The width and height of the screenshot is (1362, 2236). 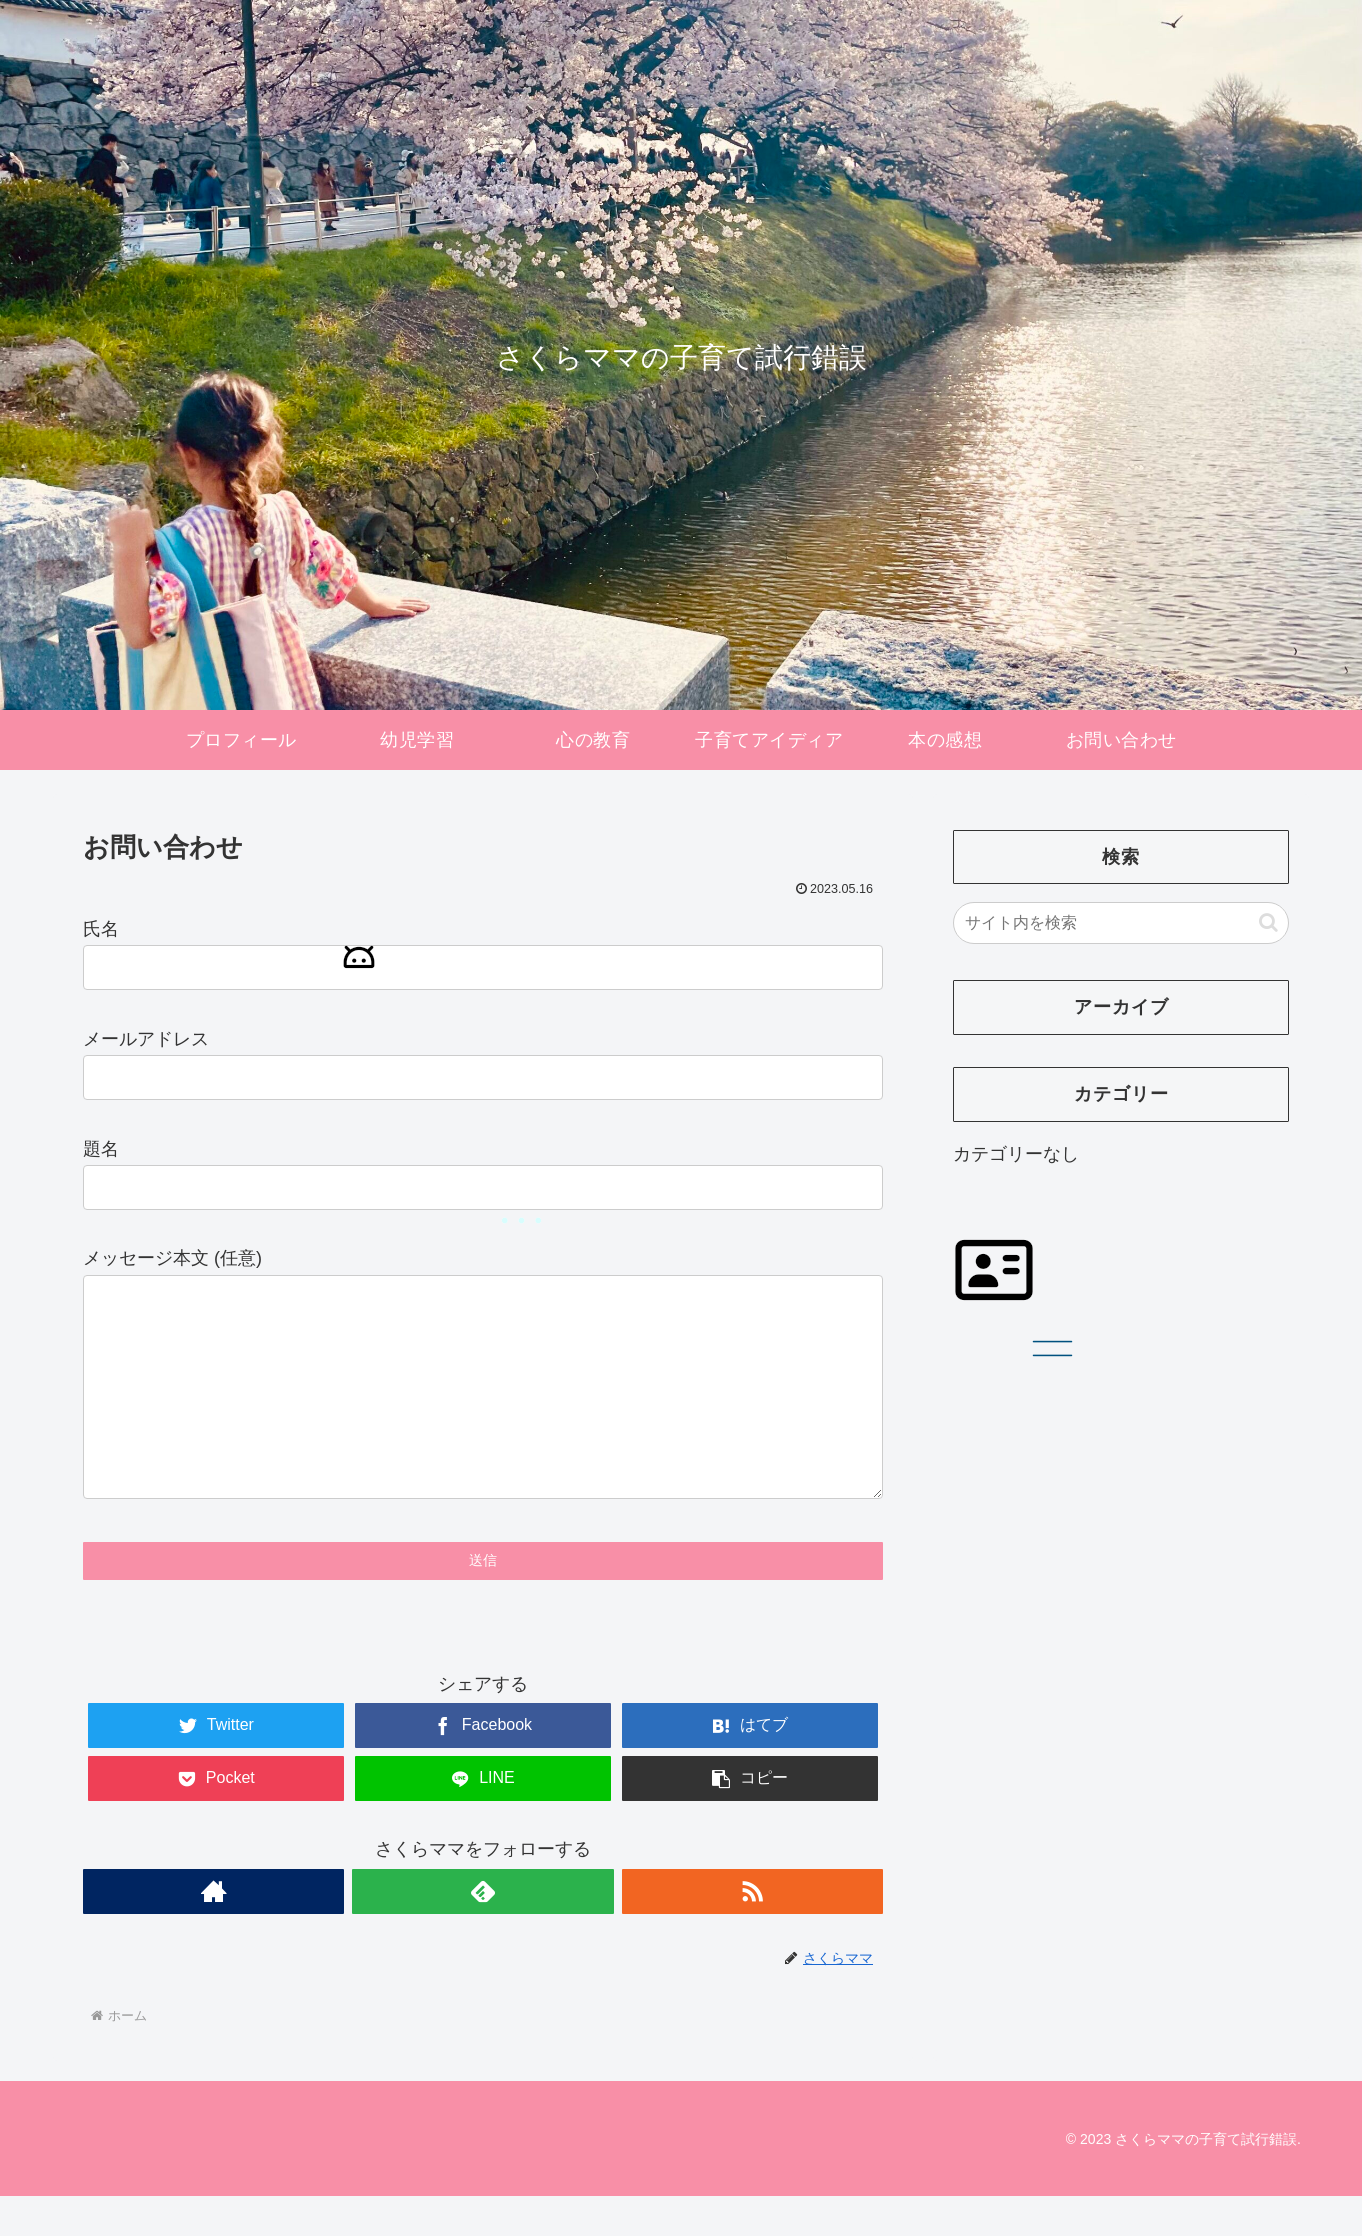 I want to click on view contact card details, so click(x=994, y=1270).